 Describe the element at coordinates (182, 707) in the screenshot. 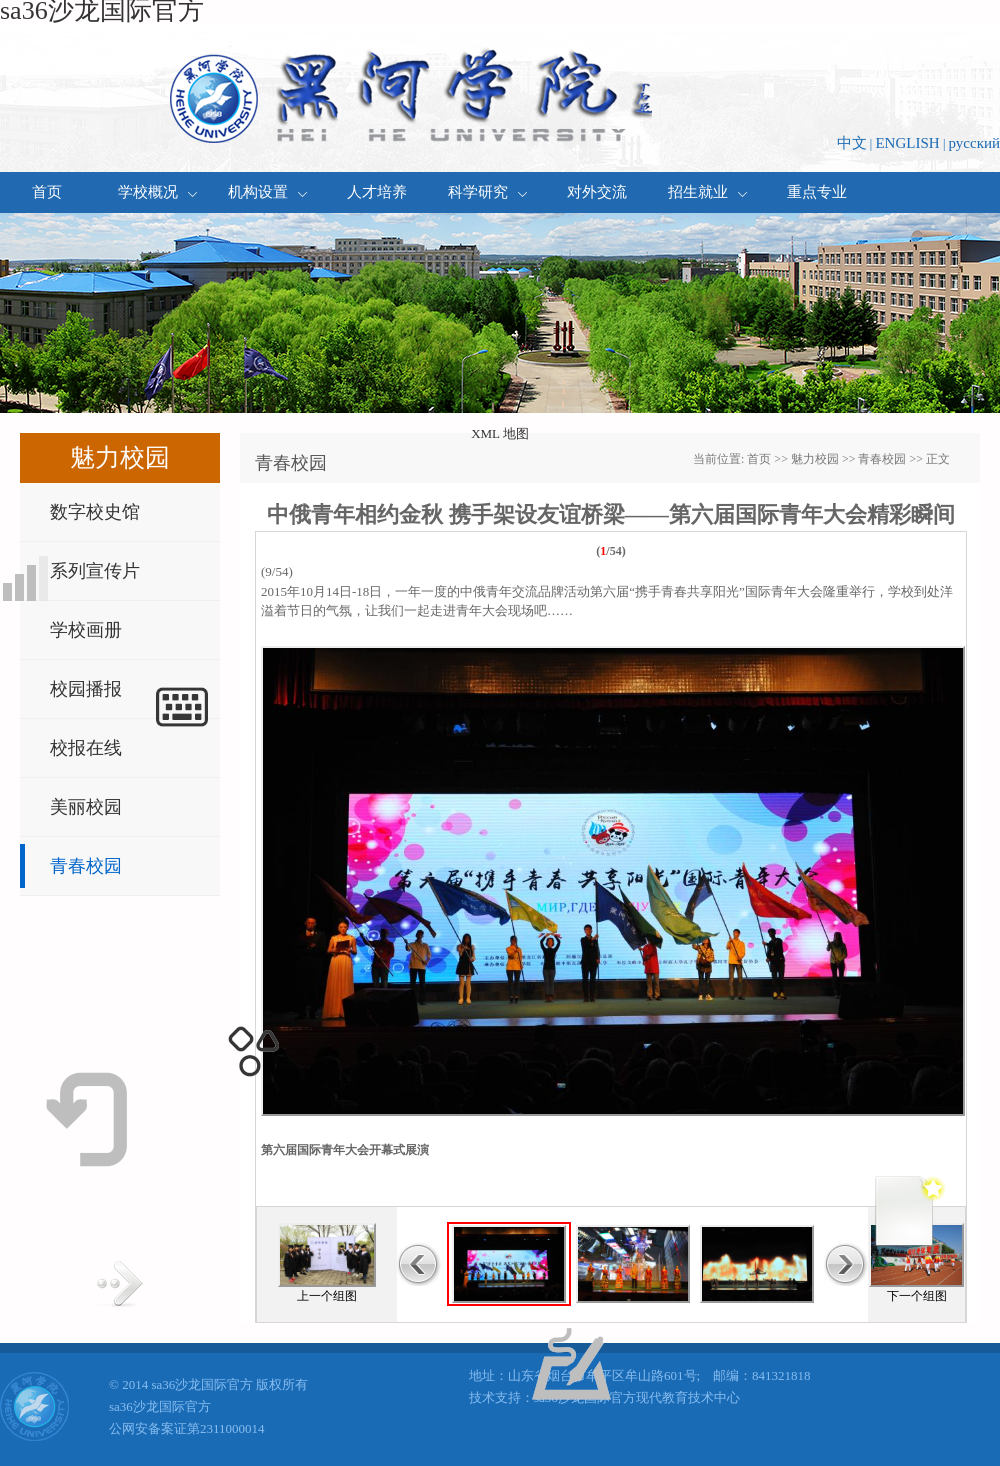

I see `open keyboard settings` at that location.